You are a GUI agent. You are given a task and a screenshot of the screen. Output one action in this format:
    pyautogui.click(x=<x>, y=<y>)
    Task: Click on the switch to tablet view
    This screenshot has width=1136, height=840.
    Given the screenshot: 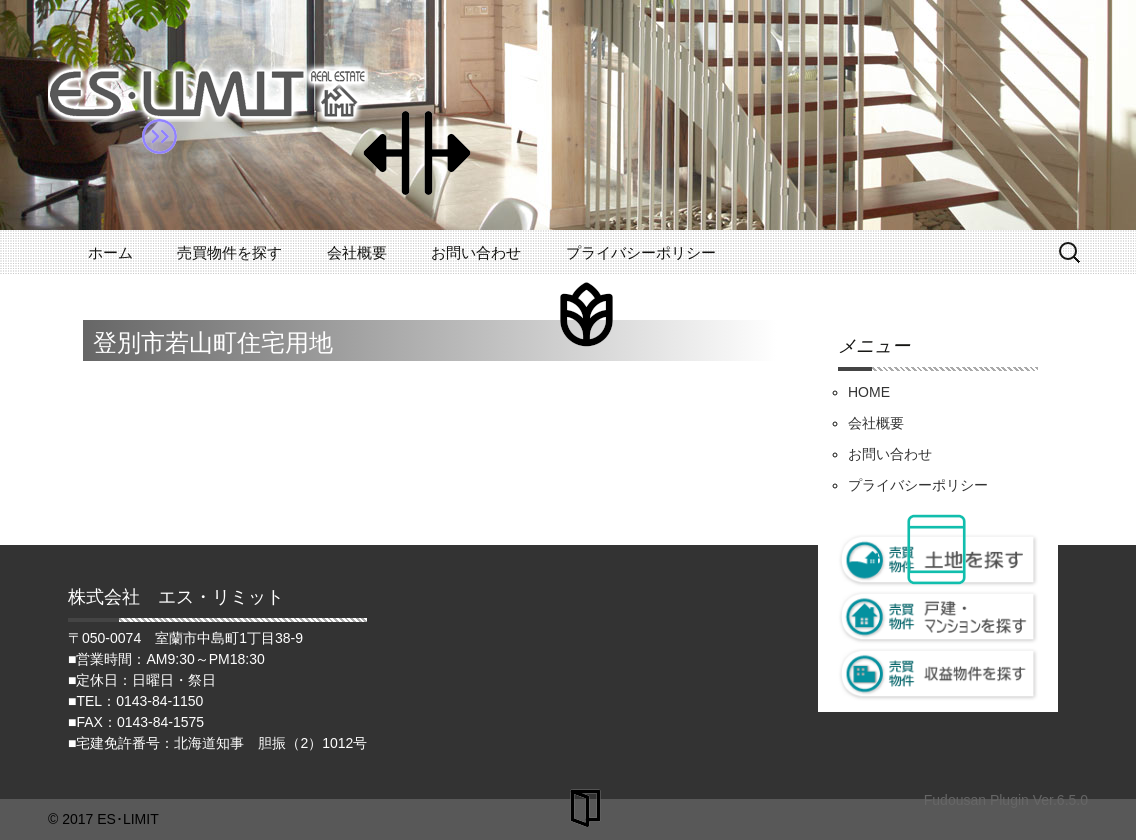 What is the action you would take?
    pyautogui.click(x=936, y=549)
    